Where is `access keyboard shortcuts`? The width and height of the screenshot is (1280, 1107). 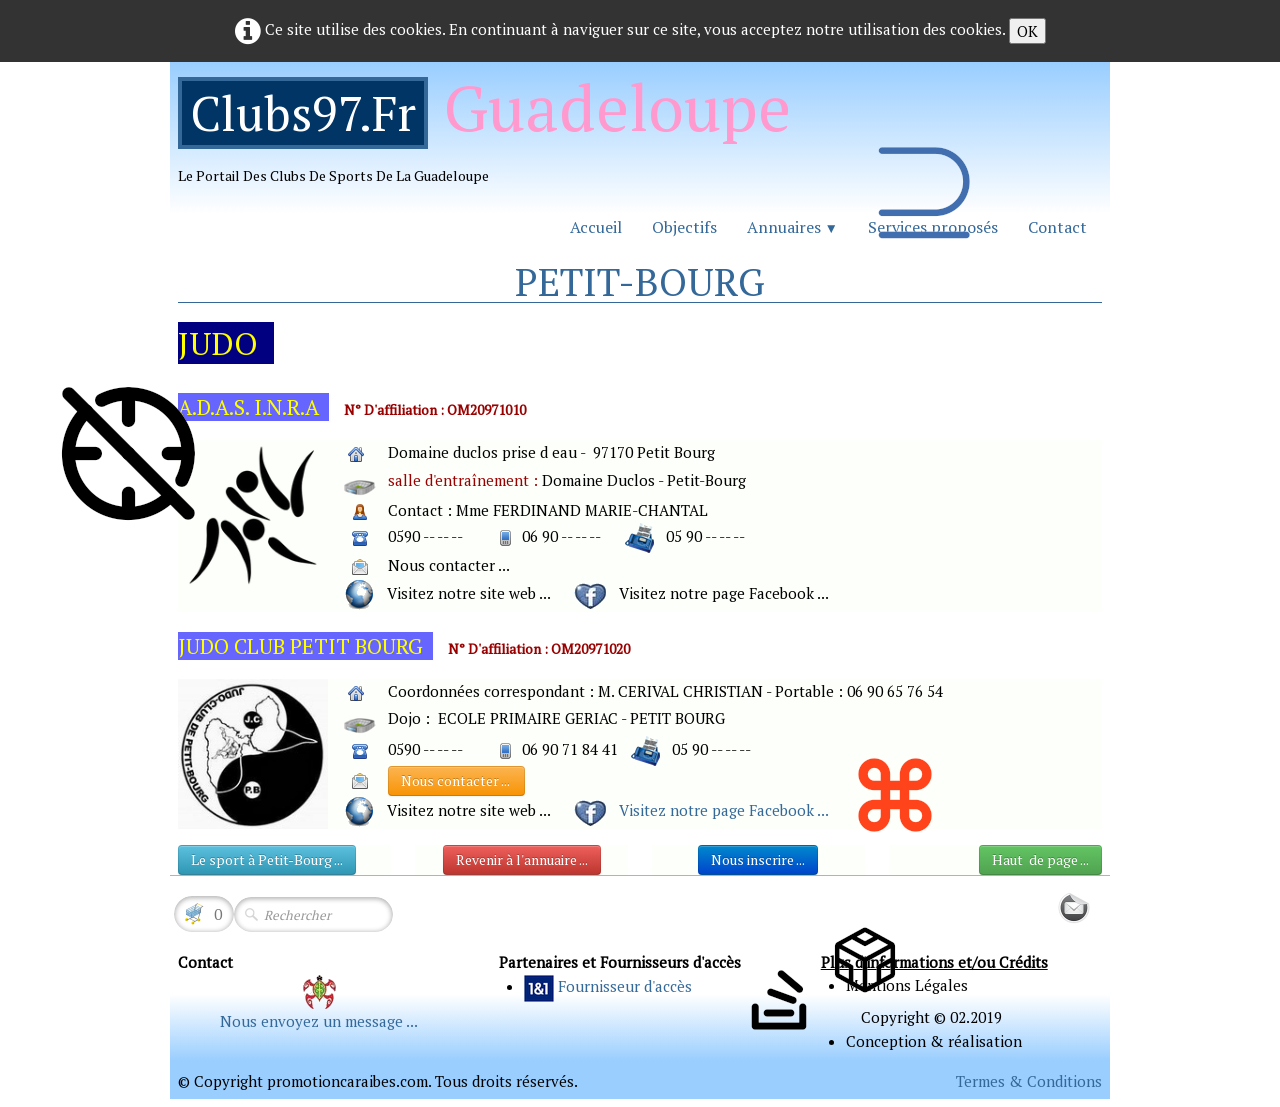 access keyboard shortcuts is located at coordinates (895, 795).